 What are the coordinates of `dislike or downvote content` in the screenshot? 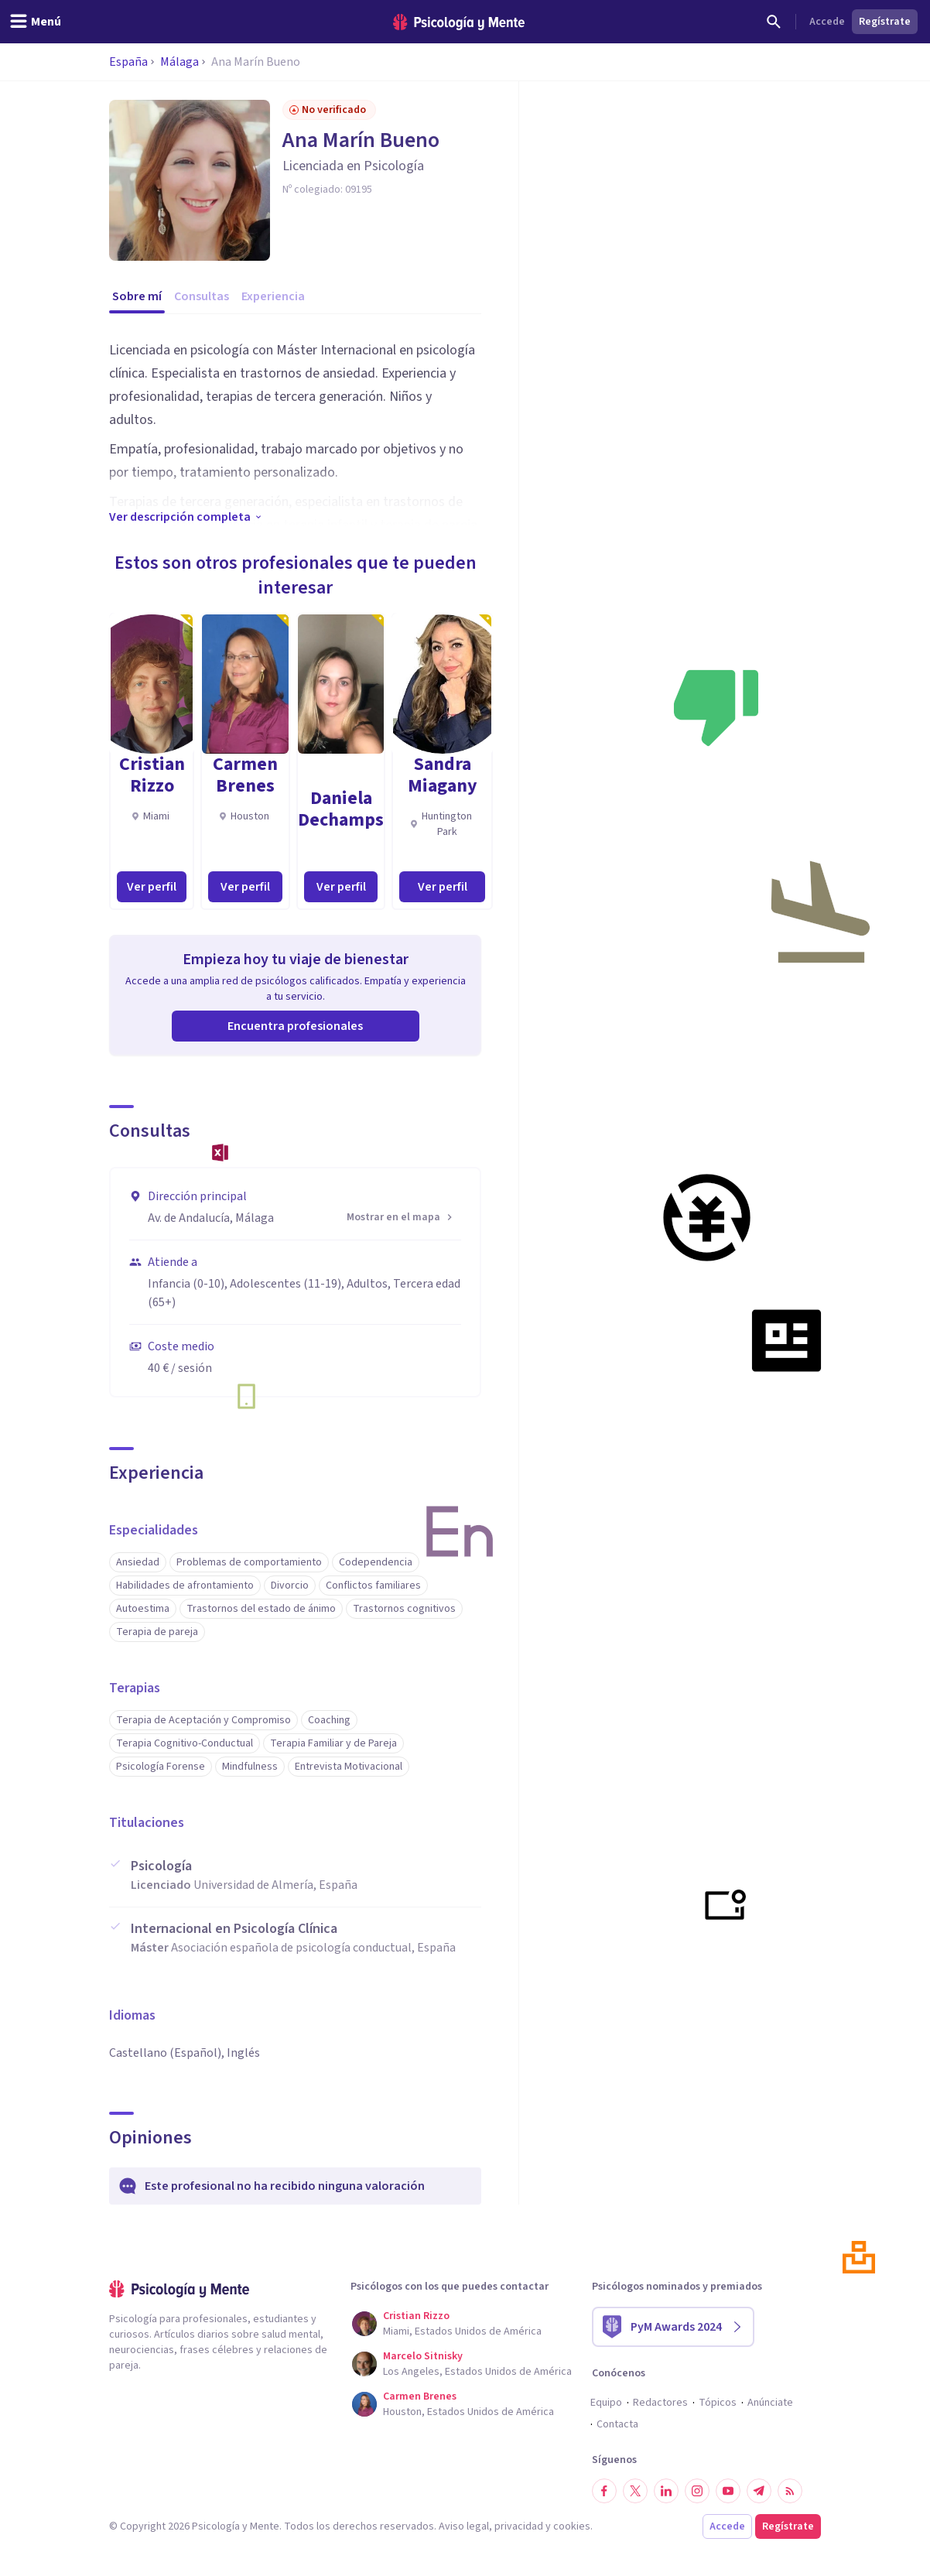 It's located at (716, 704).